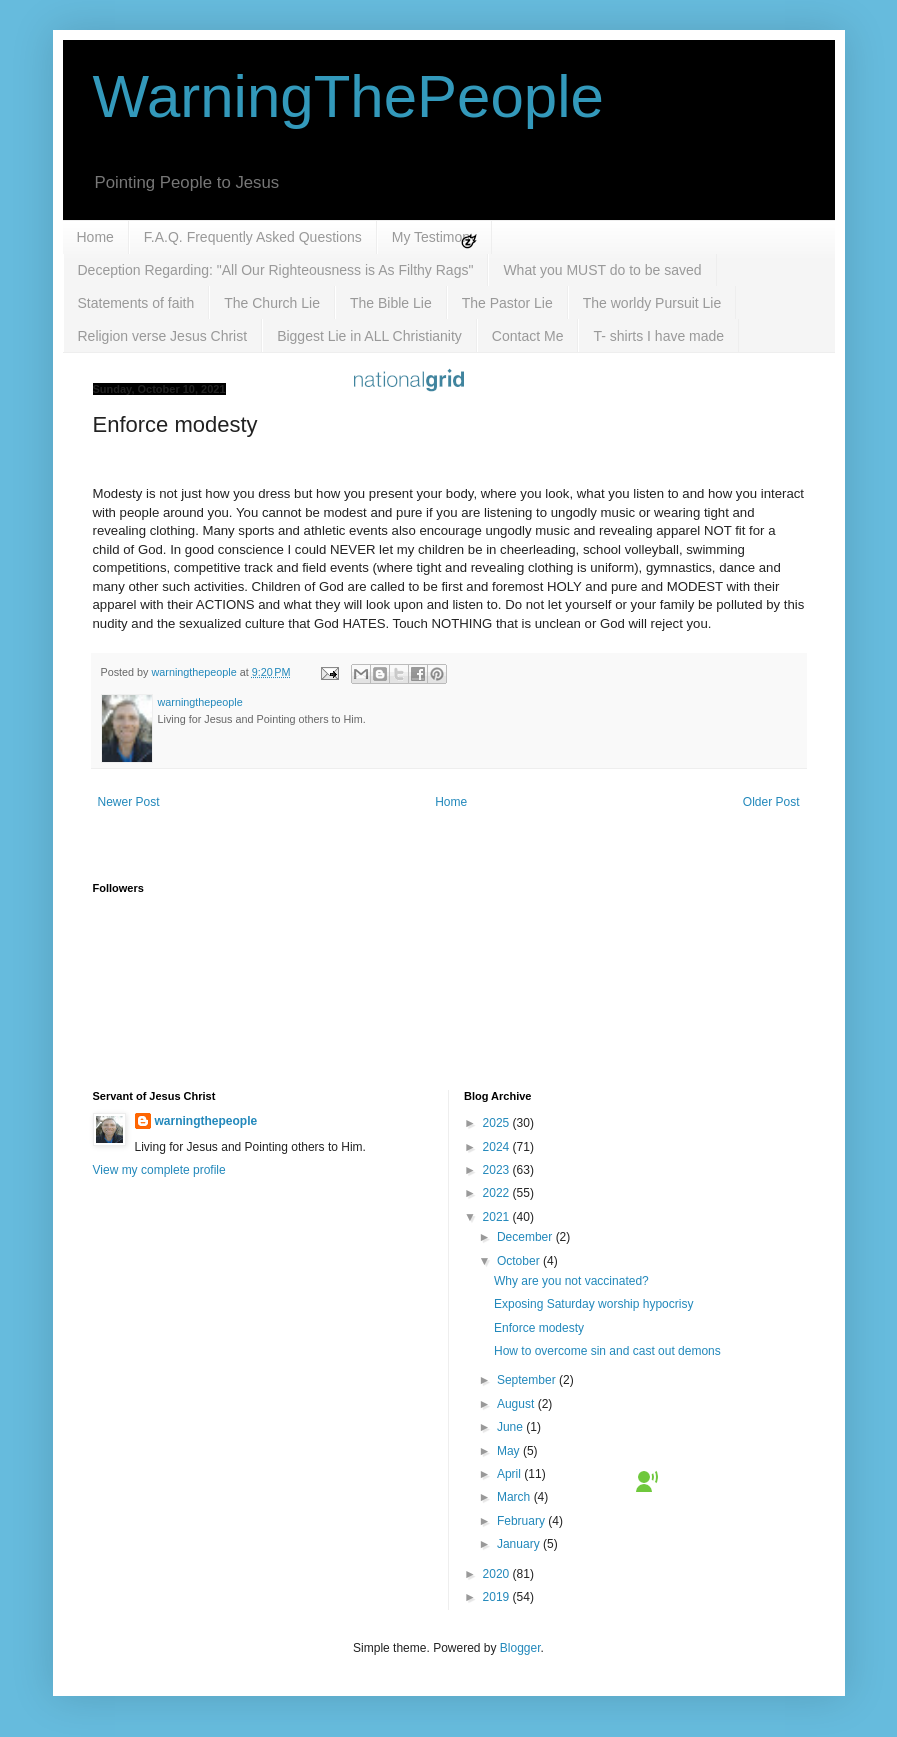 This screenshot has width=897, height=1737. Describe the element at coordinates (647, 1482) in the screenshot. I see `access voice or speech settings` at that location.